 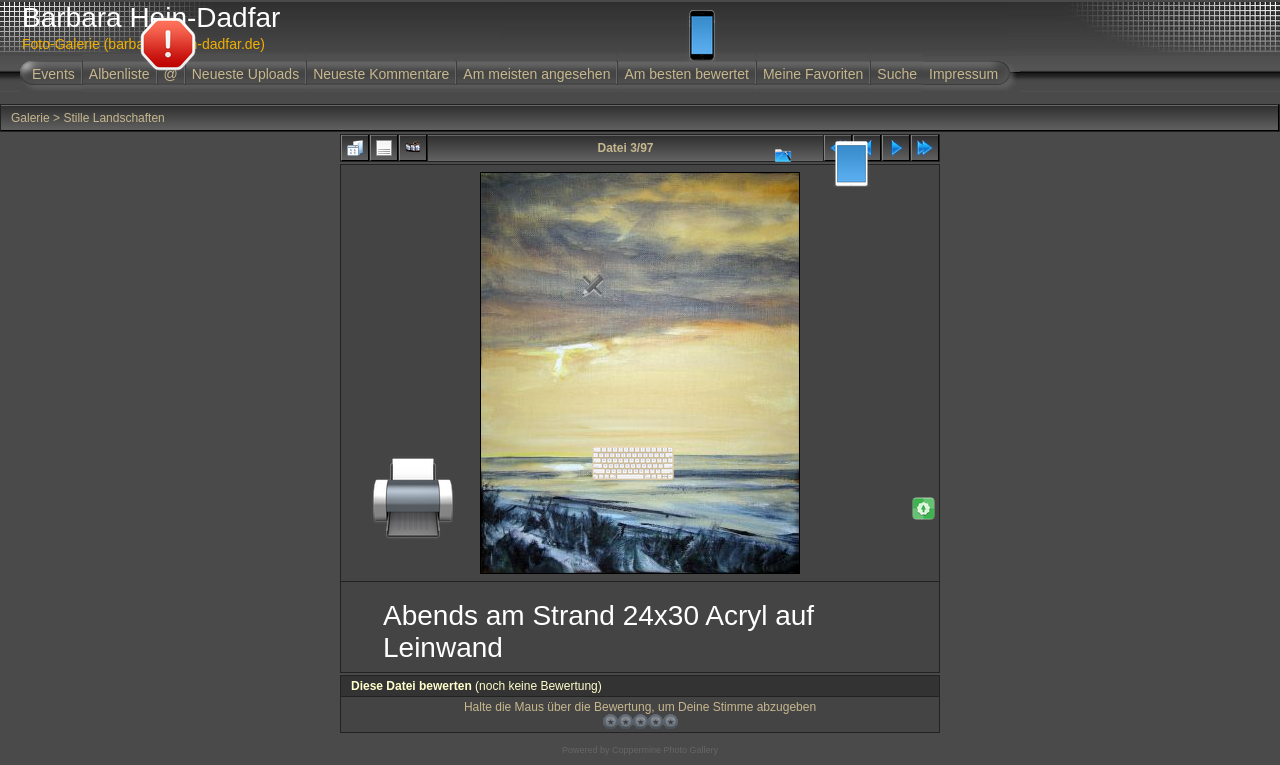 I want to click on indicates a critical error or warning that requires attention, so click(x=168, y=44).